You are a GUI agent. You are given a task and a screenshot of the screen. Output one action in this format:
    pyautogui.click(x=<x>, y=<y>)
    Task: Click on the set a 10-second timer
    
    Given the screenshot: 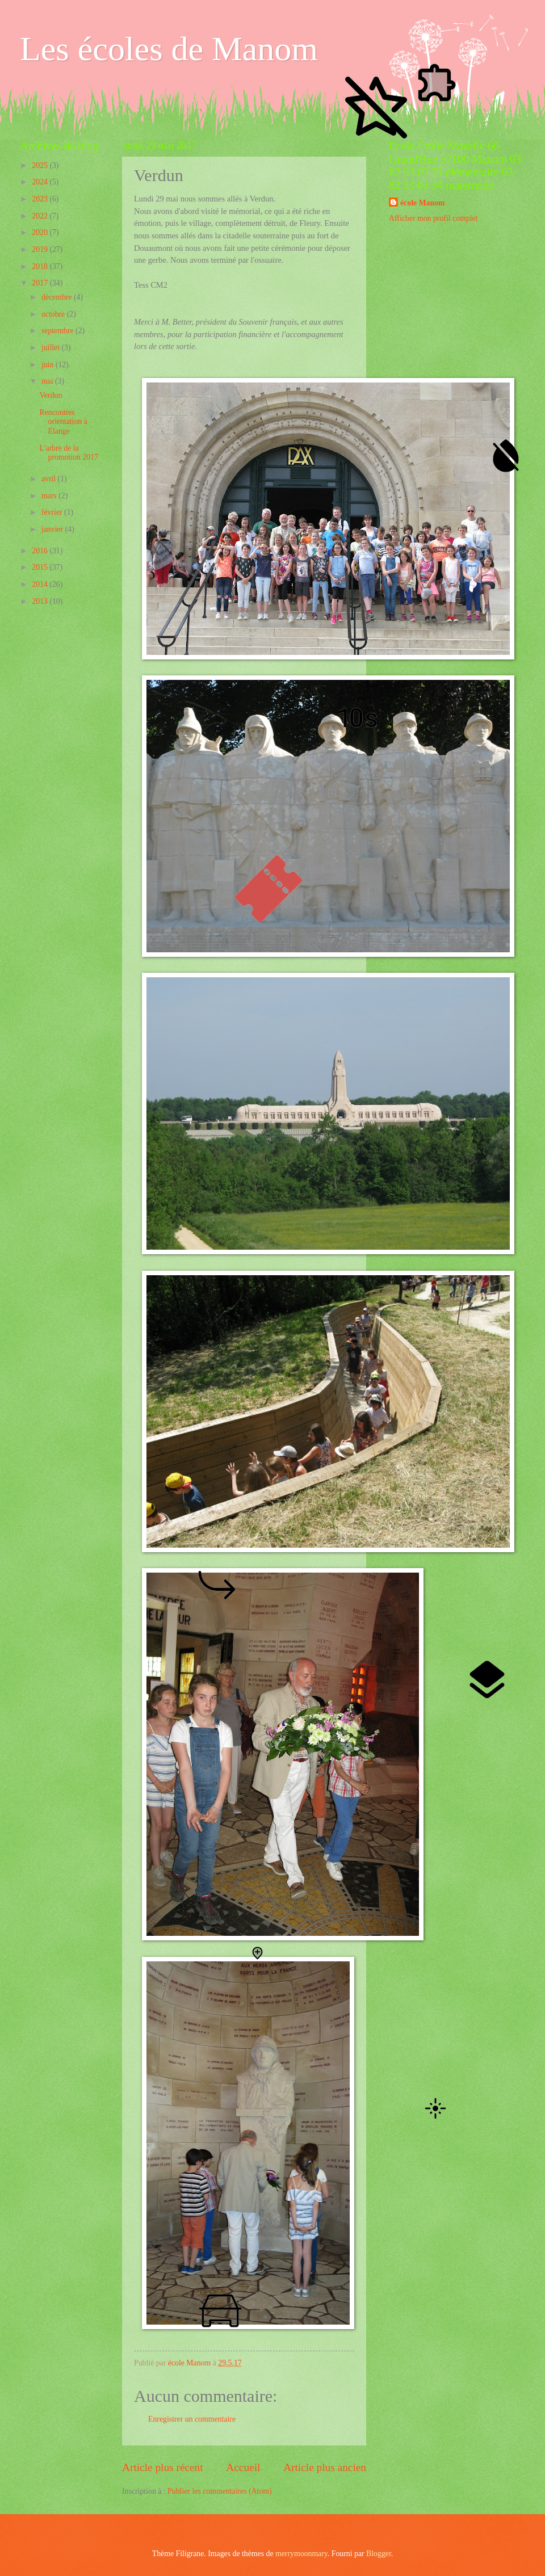 What is the action you would take?
    pyautogui.click(x=358, y=717)
    